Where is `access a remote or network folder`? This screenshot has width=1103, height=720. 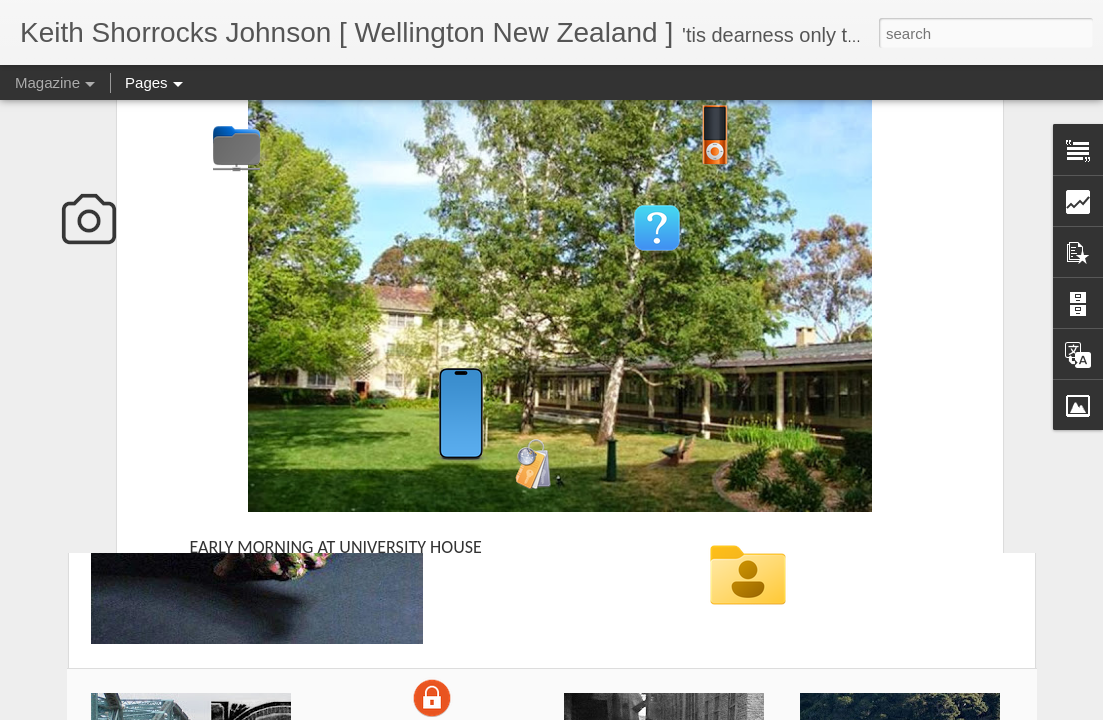 access a remote or network folder is located at coordinates (236, 147).